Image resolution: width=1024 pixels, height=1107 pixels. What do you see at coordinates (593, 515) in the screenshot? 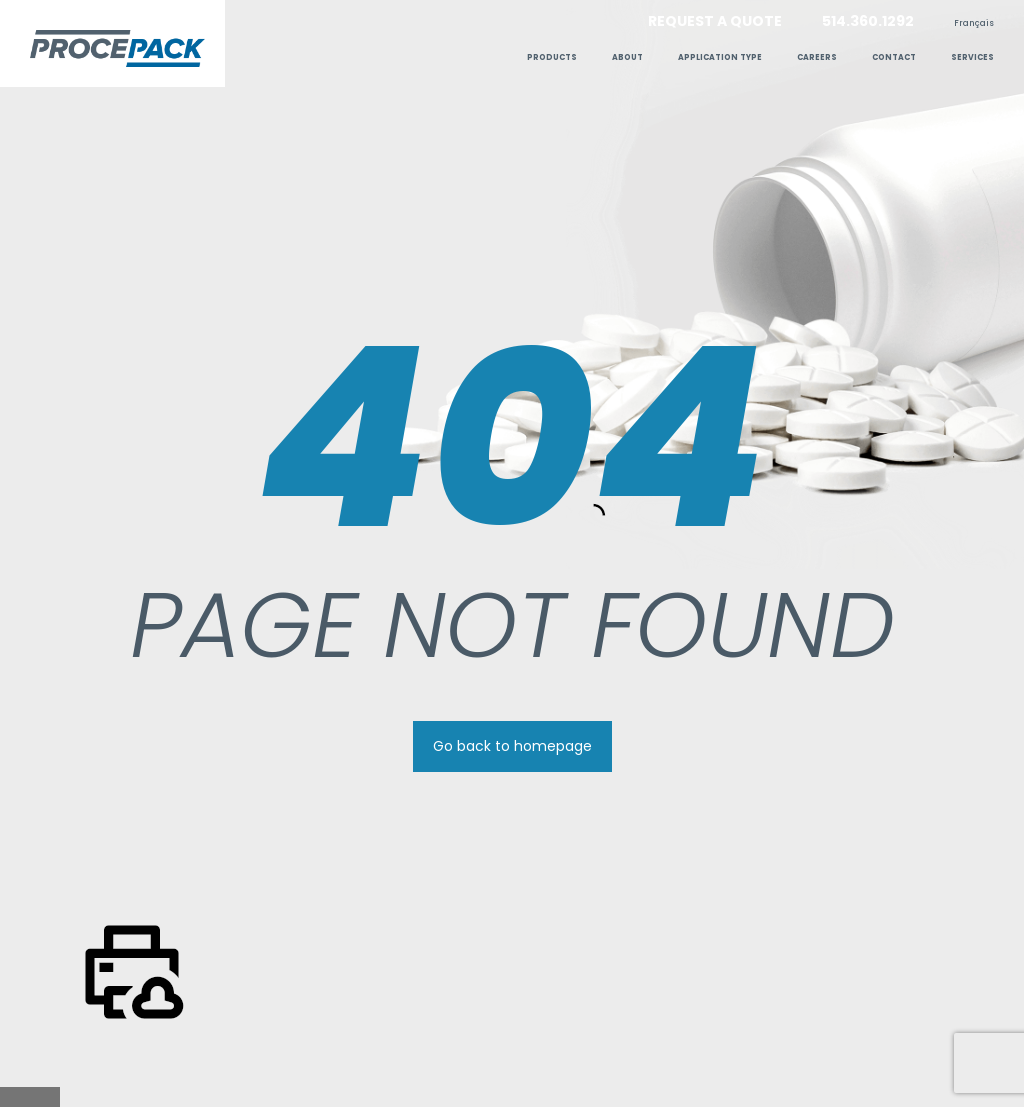
I see `indicates content is loading` at bounding box center [593, 515].